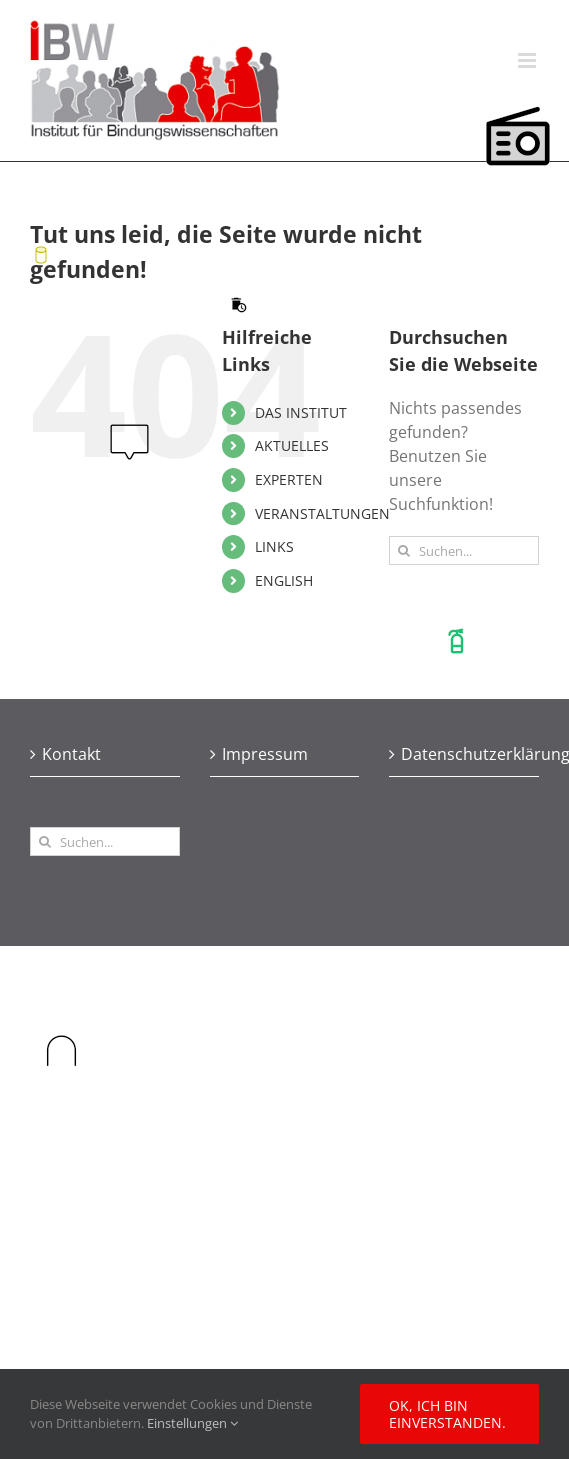  What do you see at coordinates (239, 305) in the screenshot?
I see `set items to automatically delete after a time period` at bounding box center [239, 305].